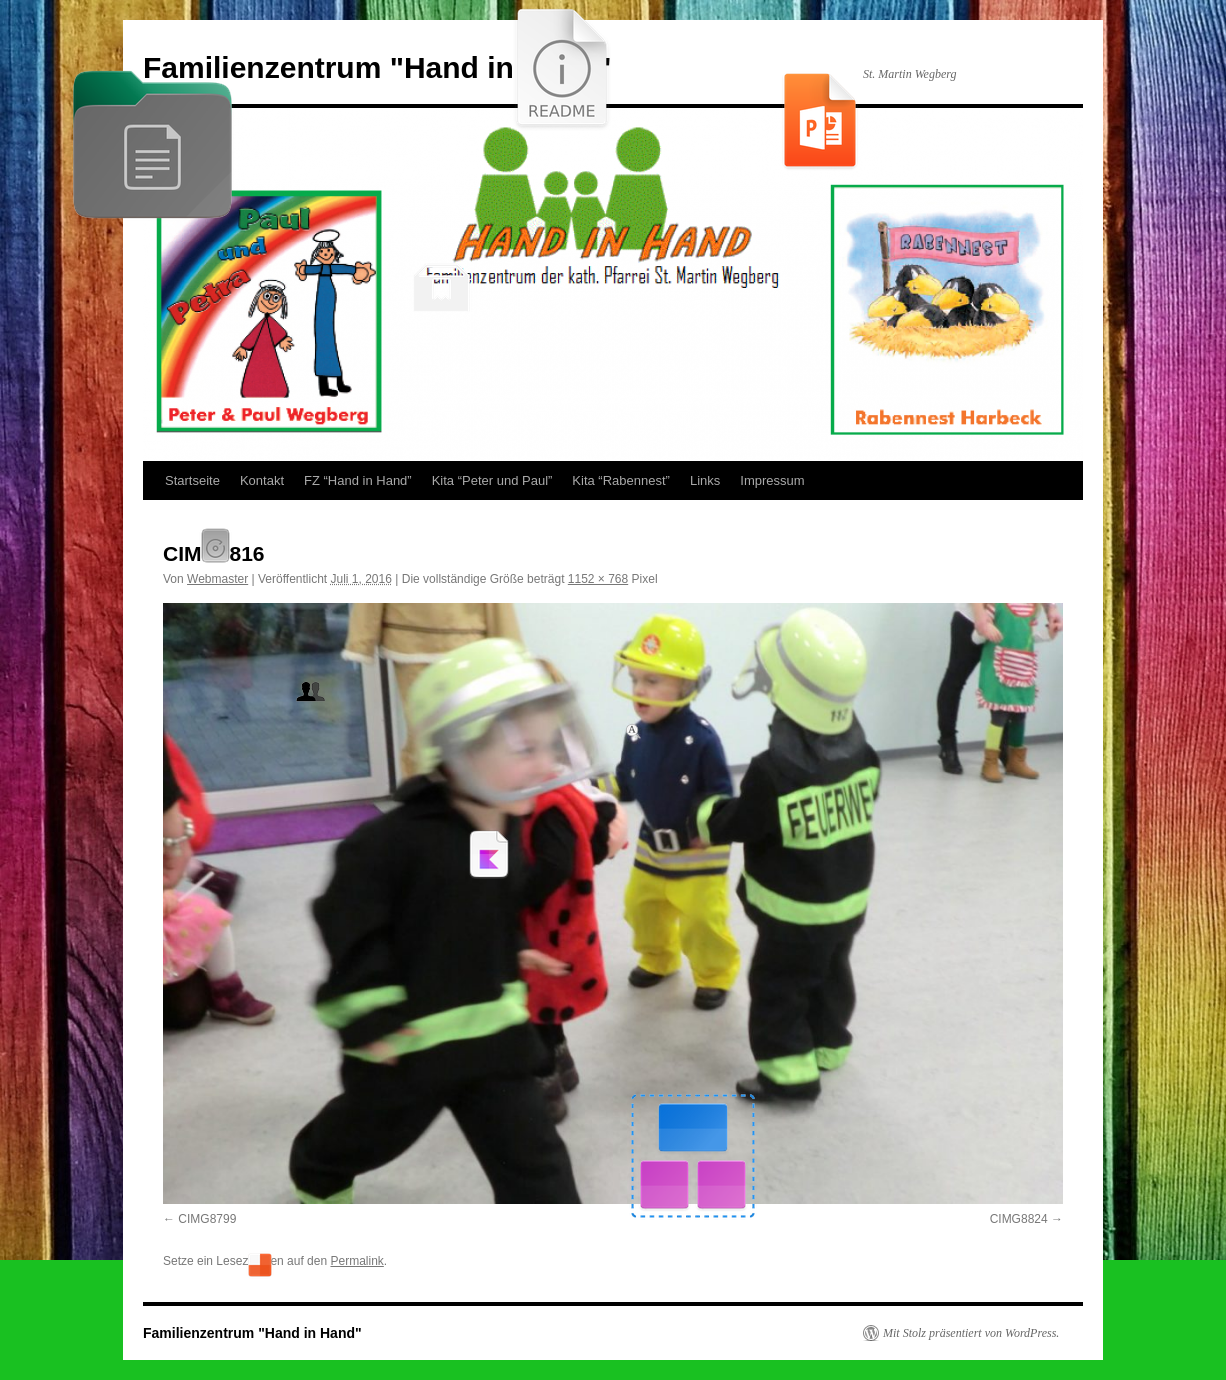 The height and width of the screenshot is (1380, 1226). I want to click on select all items in the current view, so click(693, 1156).